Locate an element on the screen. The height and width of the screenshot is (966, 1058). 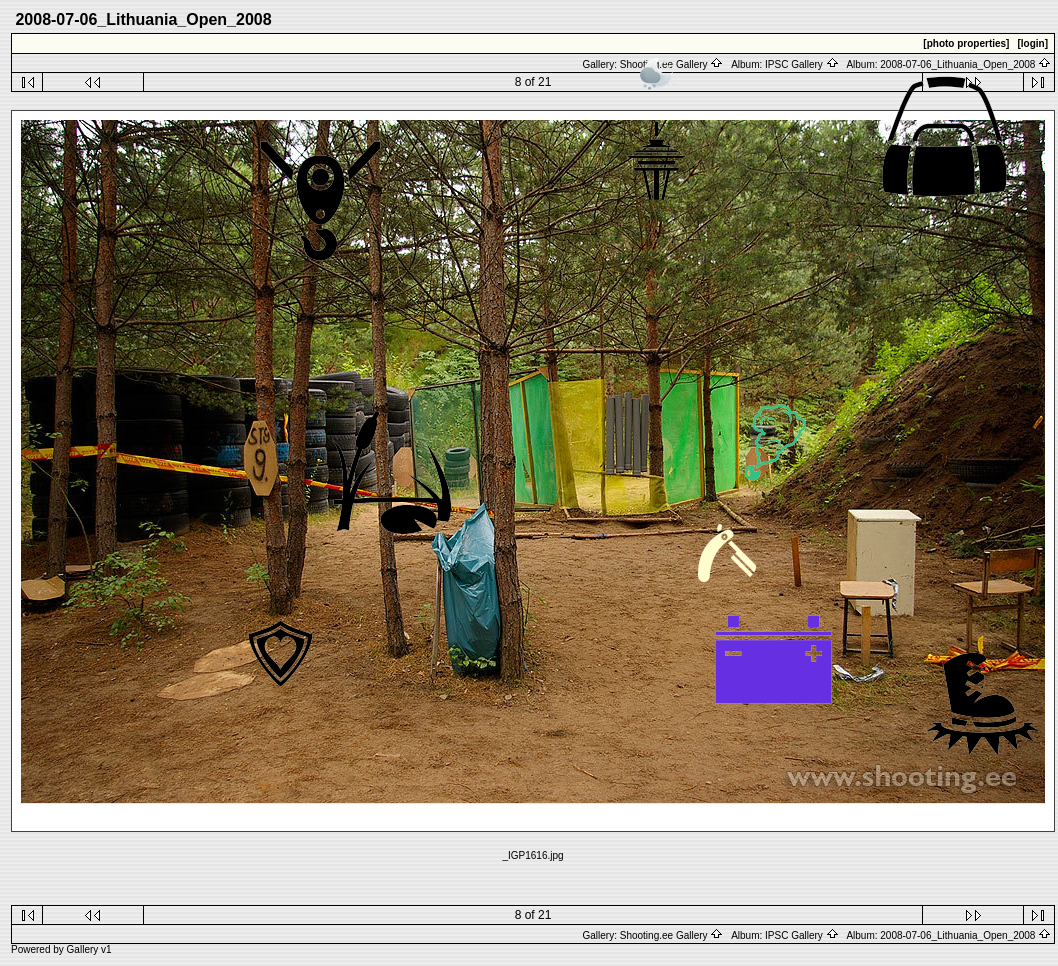
view Seattle location or destination is located at coordinates (656, 159).